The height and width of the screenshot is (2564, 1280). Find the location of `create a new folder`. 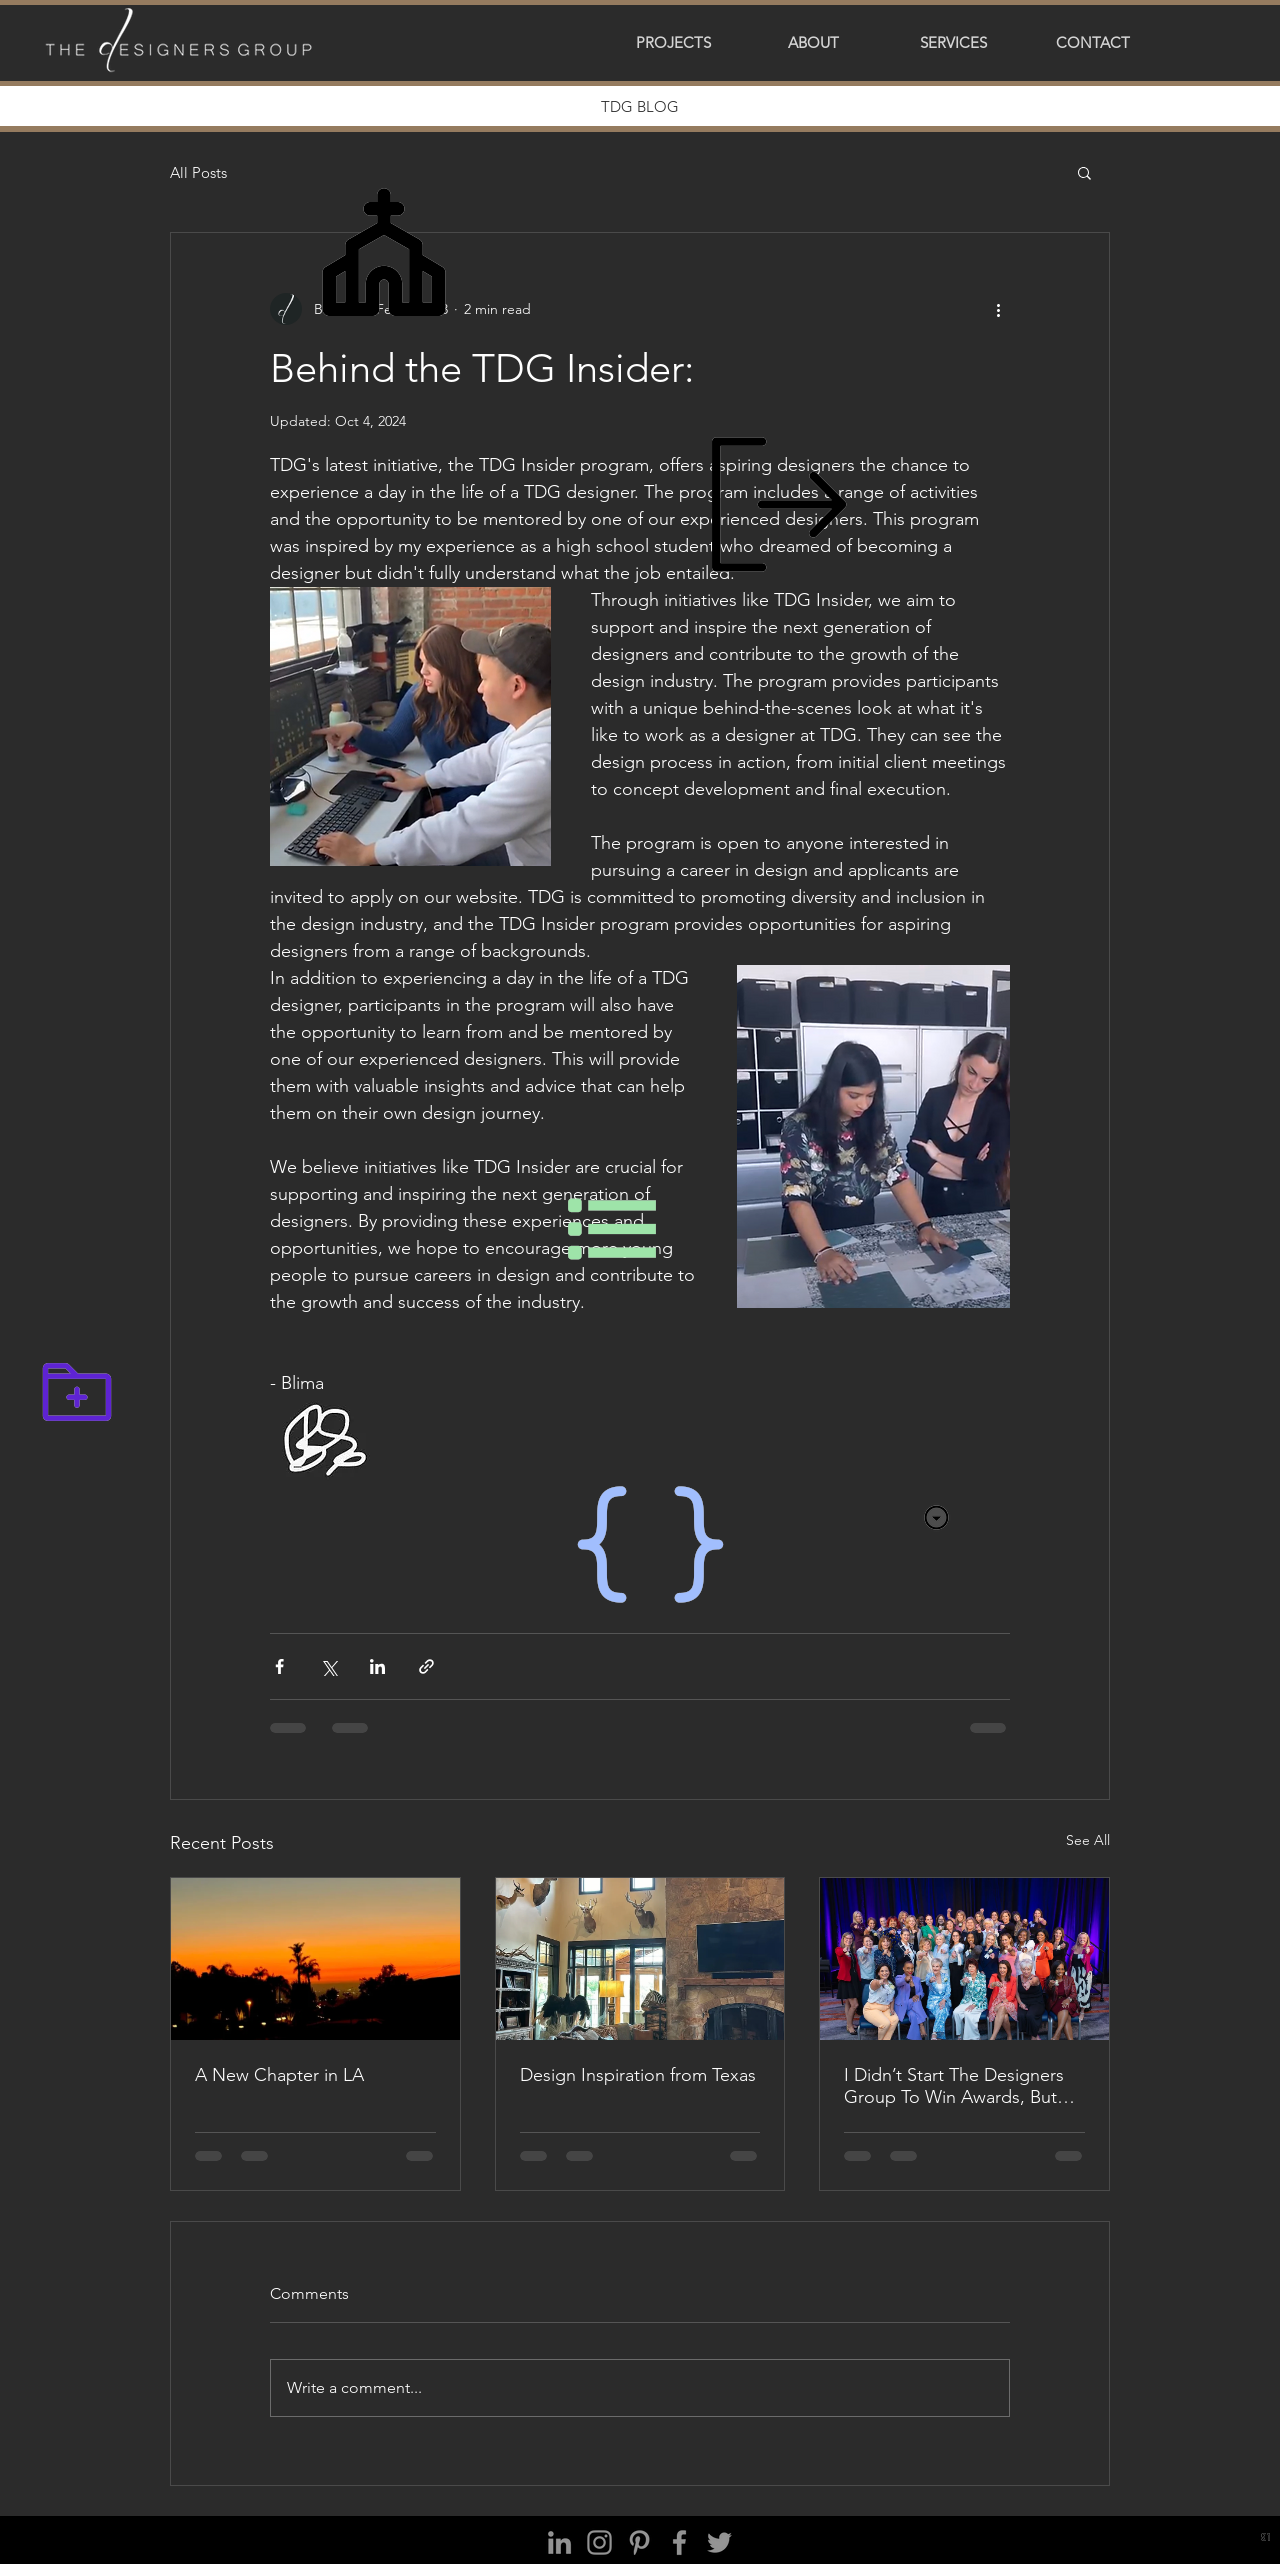

create a new folder is located at coordinates (77, 1392).